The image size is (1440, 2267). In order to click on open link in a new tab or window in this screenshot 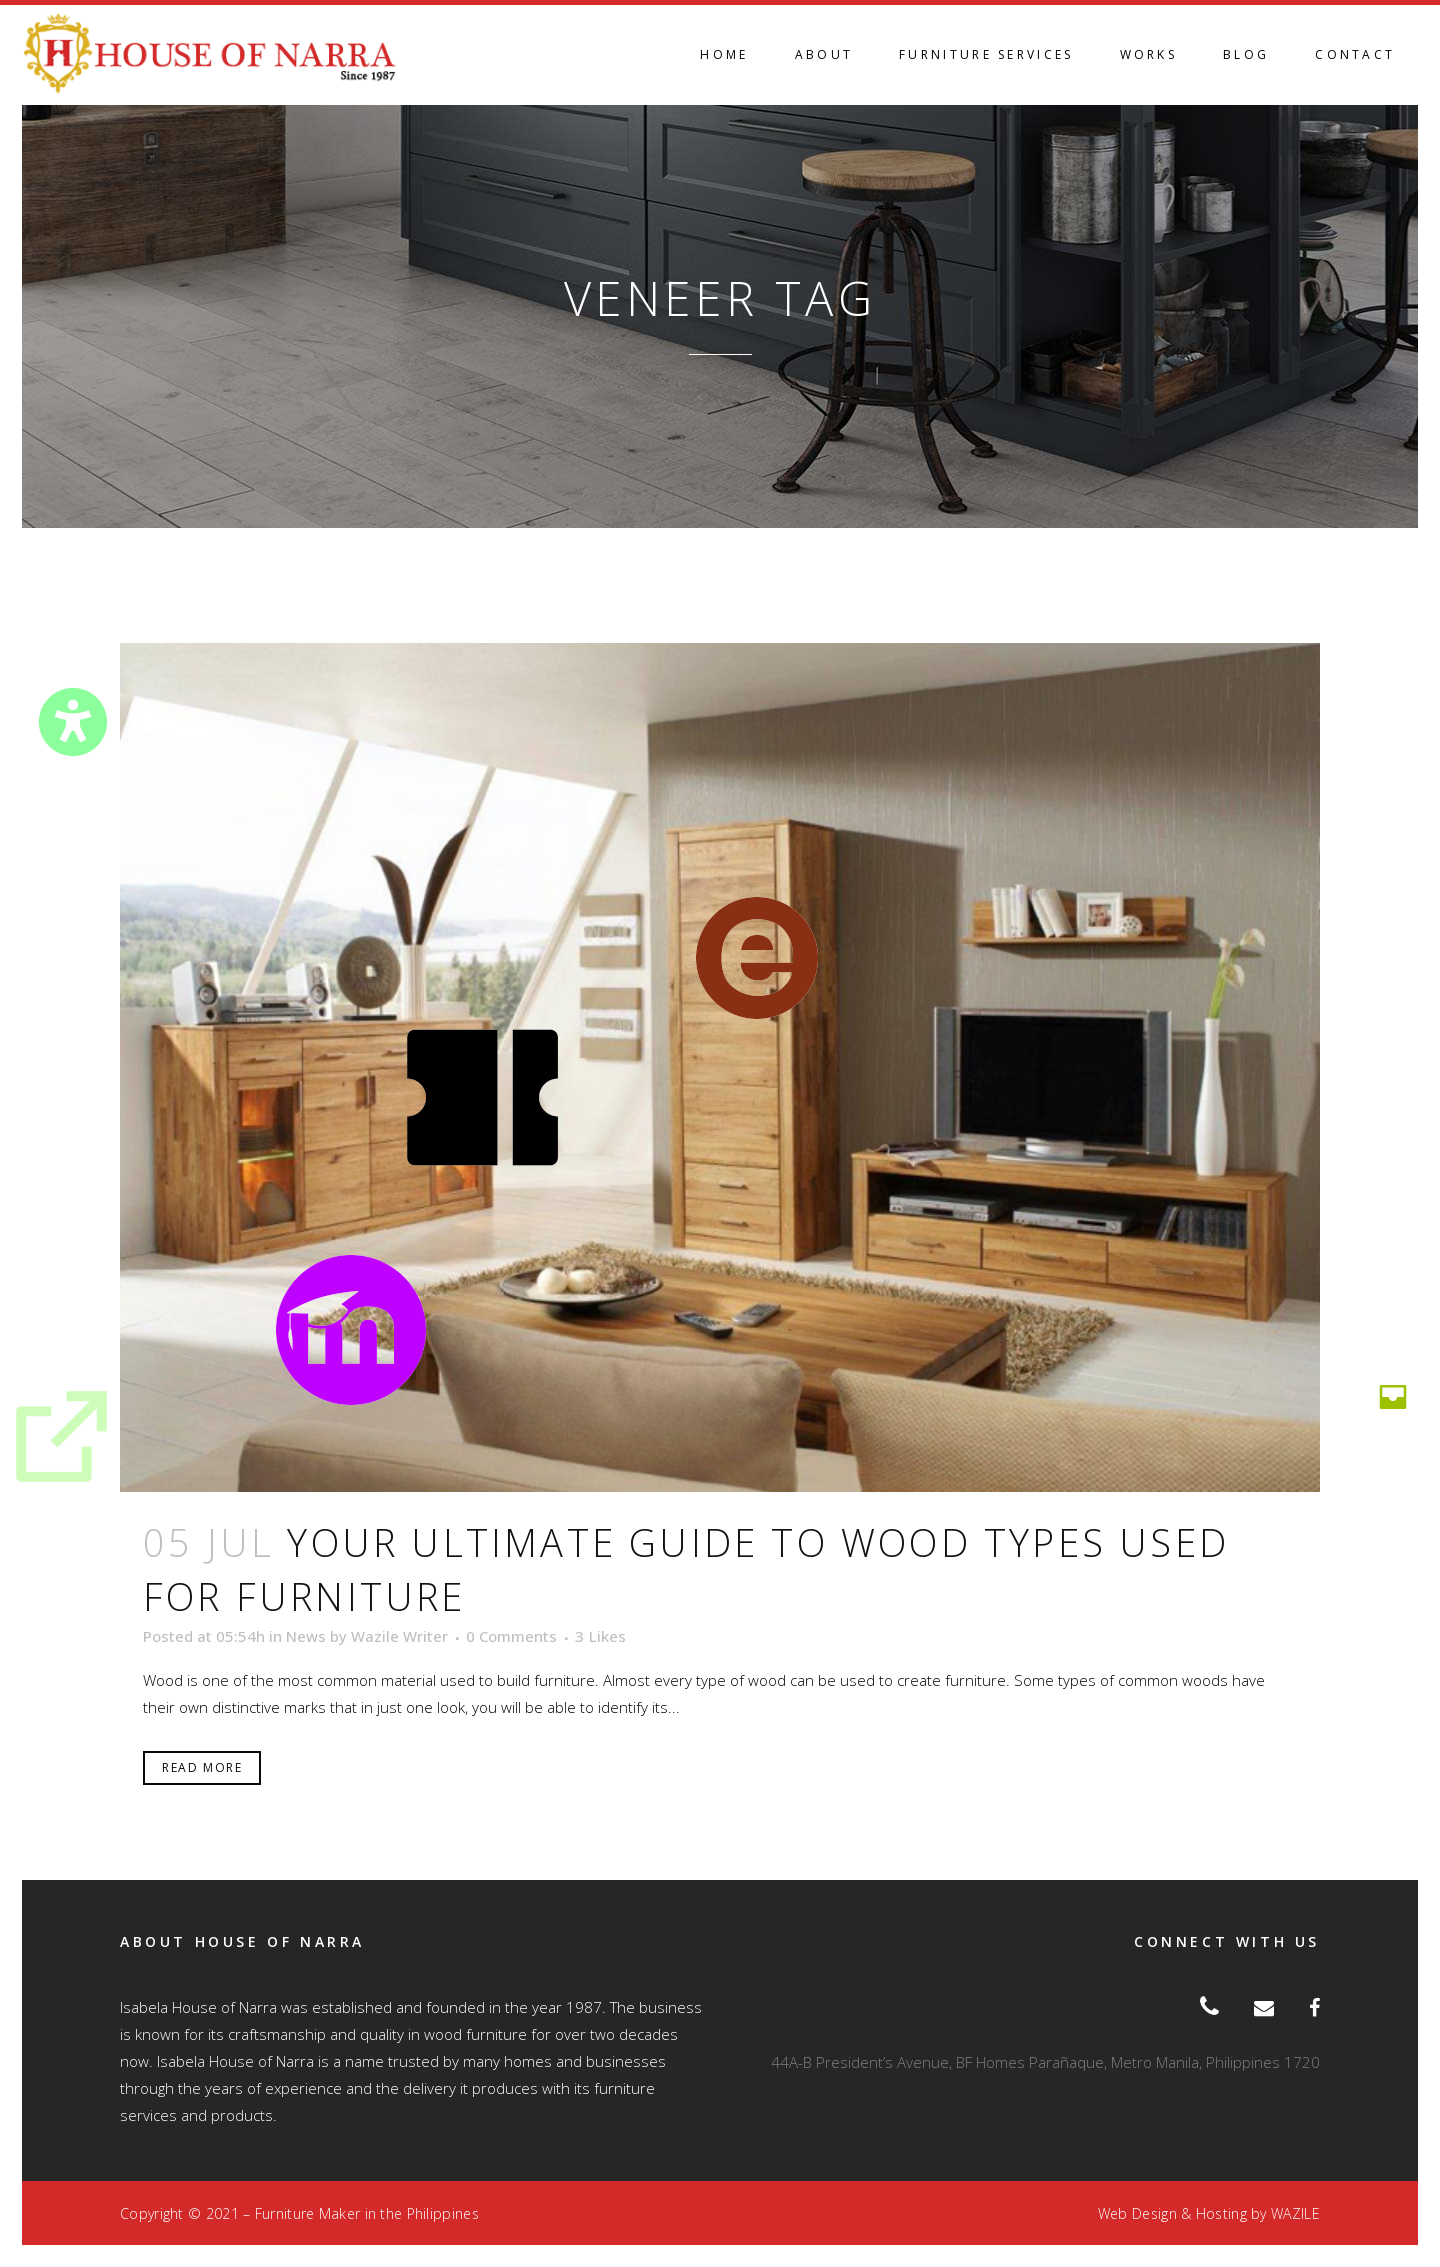, I will do `click(61, 1436)`.